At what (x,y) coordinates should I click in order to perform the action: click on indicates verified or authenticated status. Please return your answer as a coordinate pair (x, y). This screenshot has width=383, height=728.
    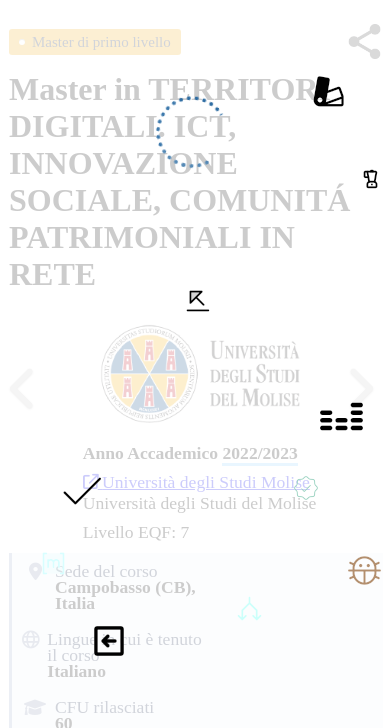
    Looking at the image, I should click on (306, 488).